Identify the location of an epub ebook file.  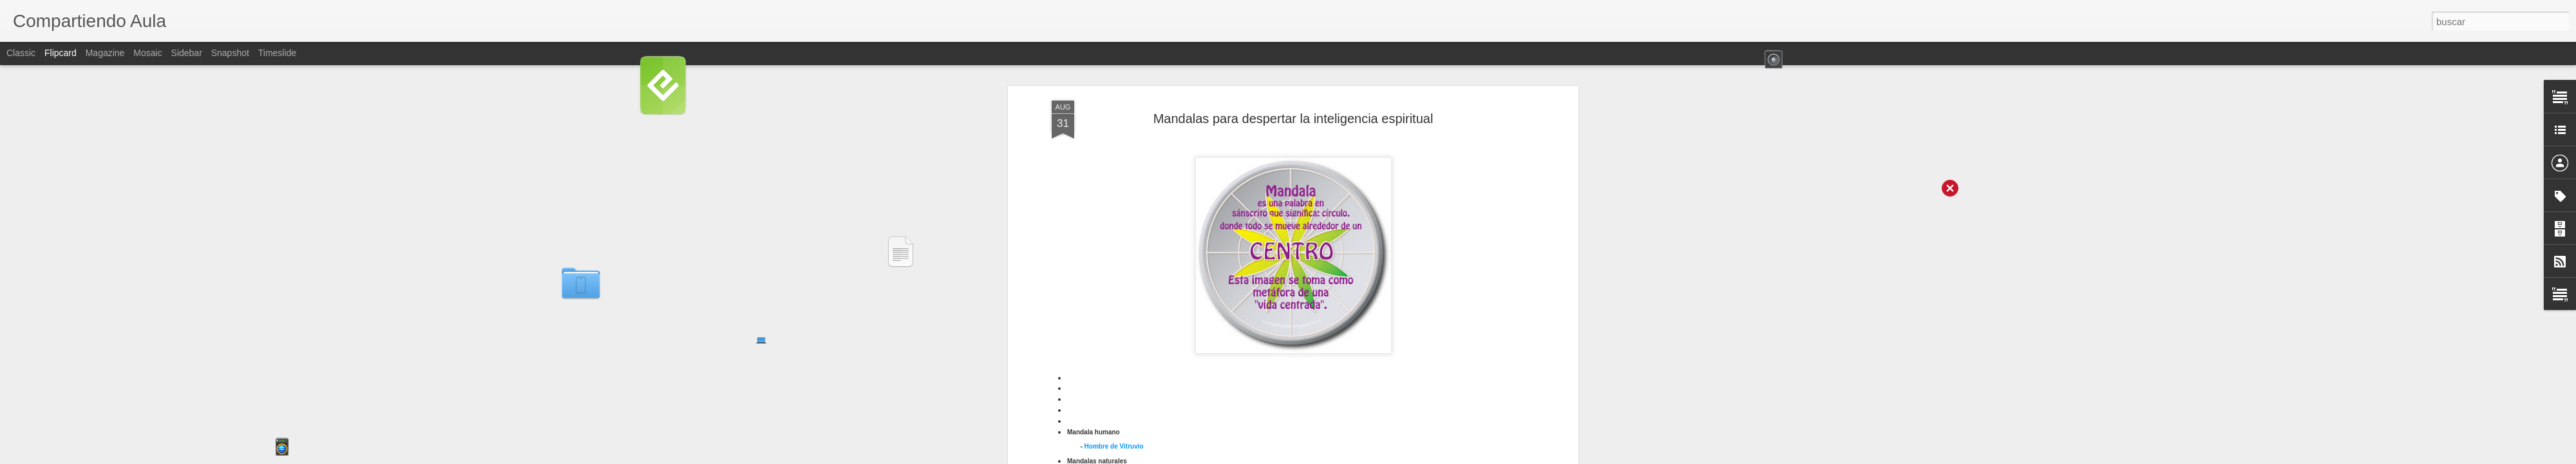
(663, 85).